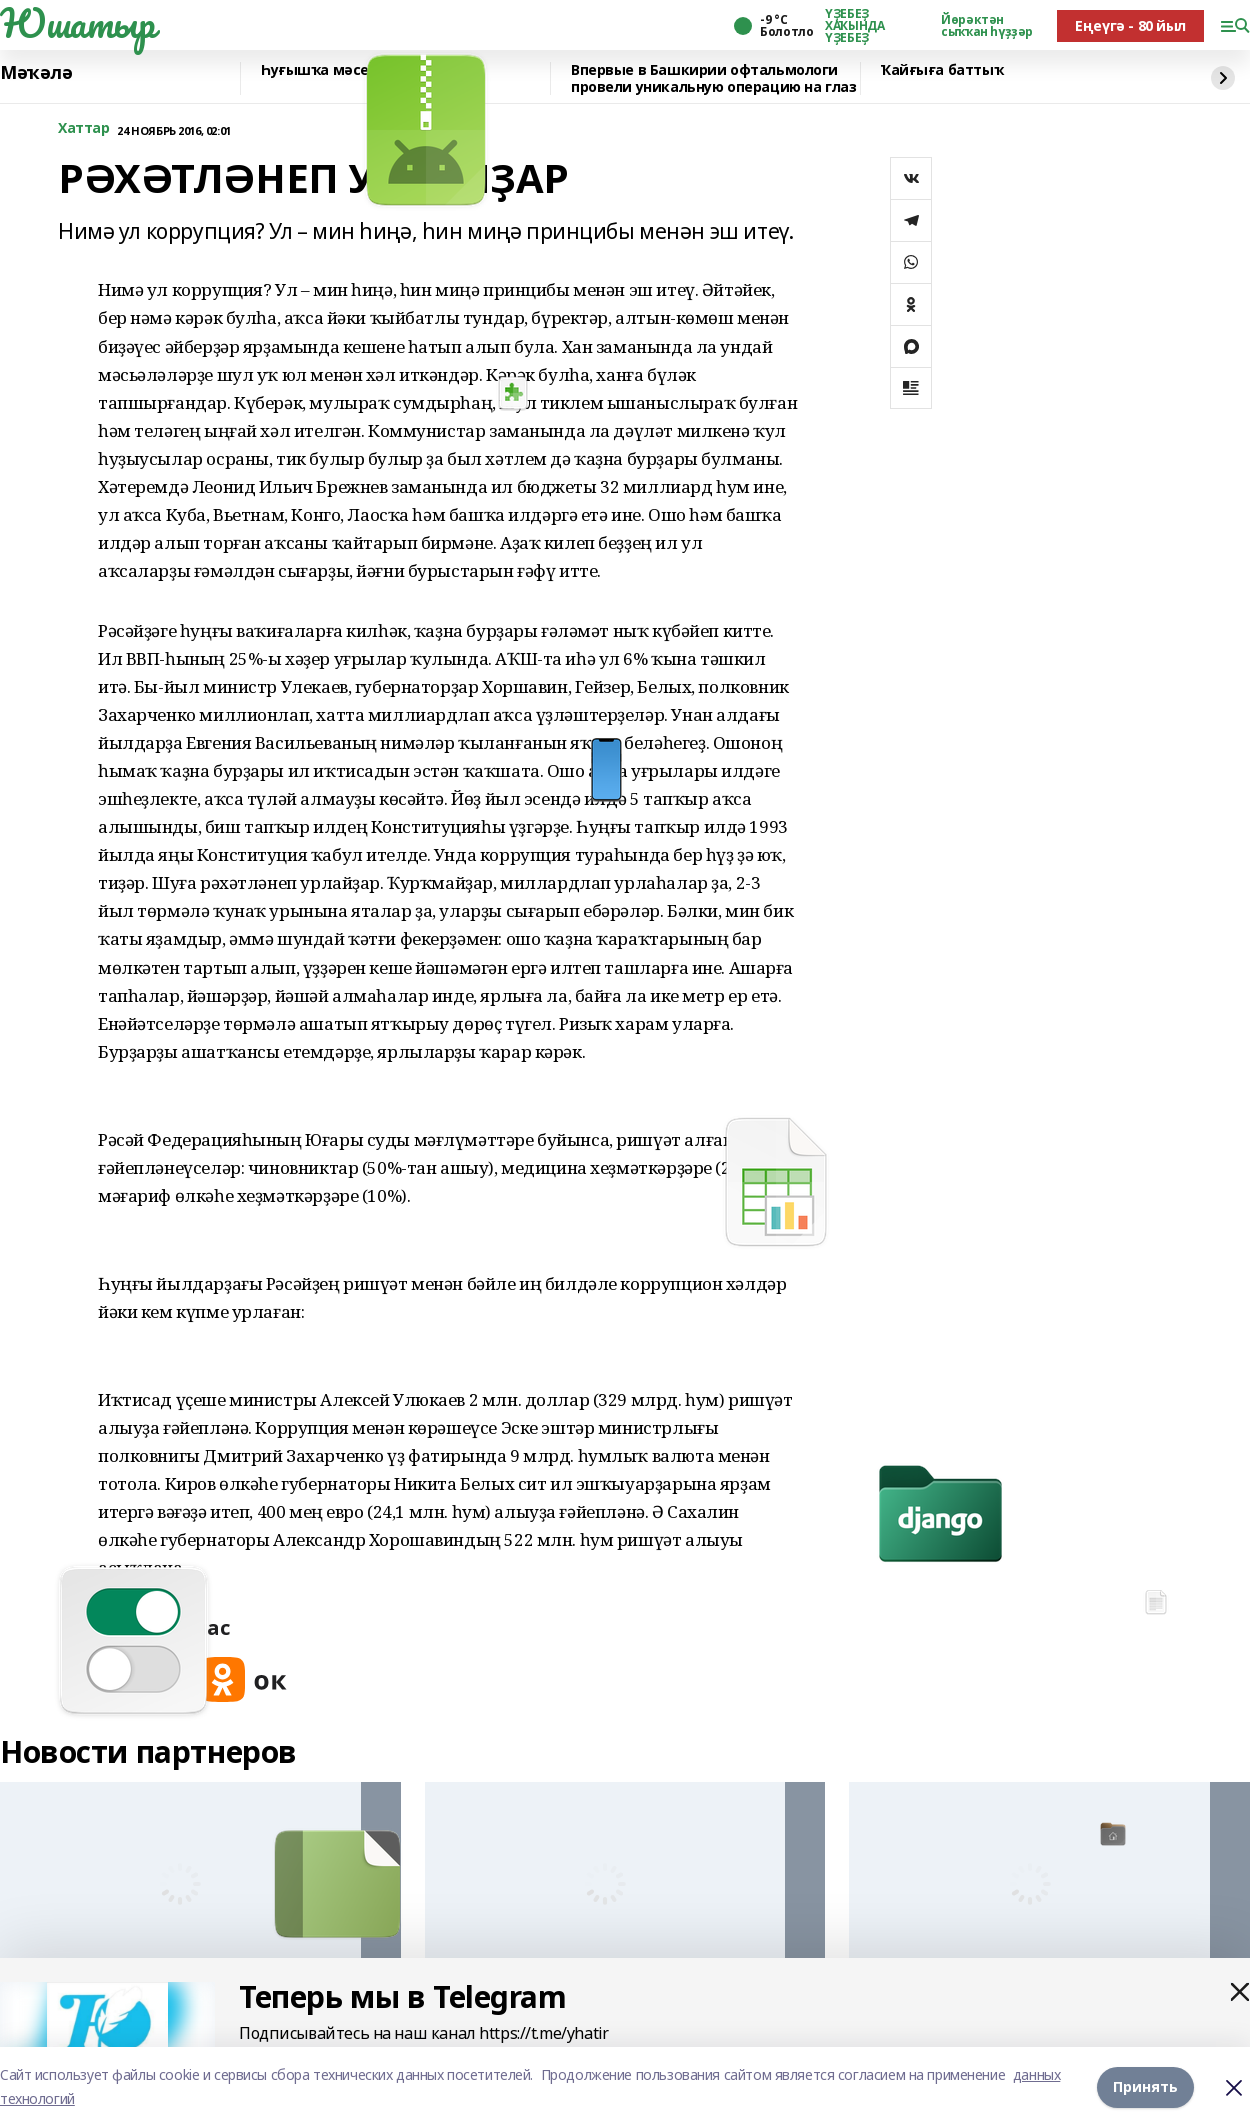 This screenshot has height=2127, width=1250. Describe the element at coordinates (606, 770) in the screenshot. I see `view connected iPhone device` at that location.